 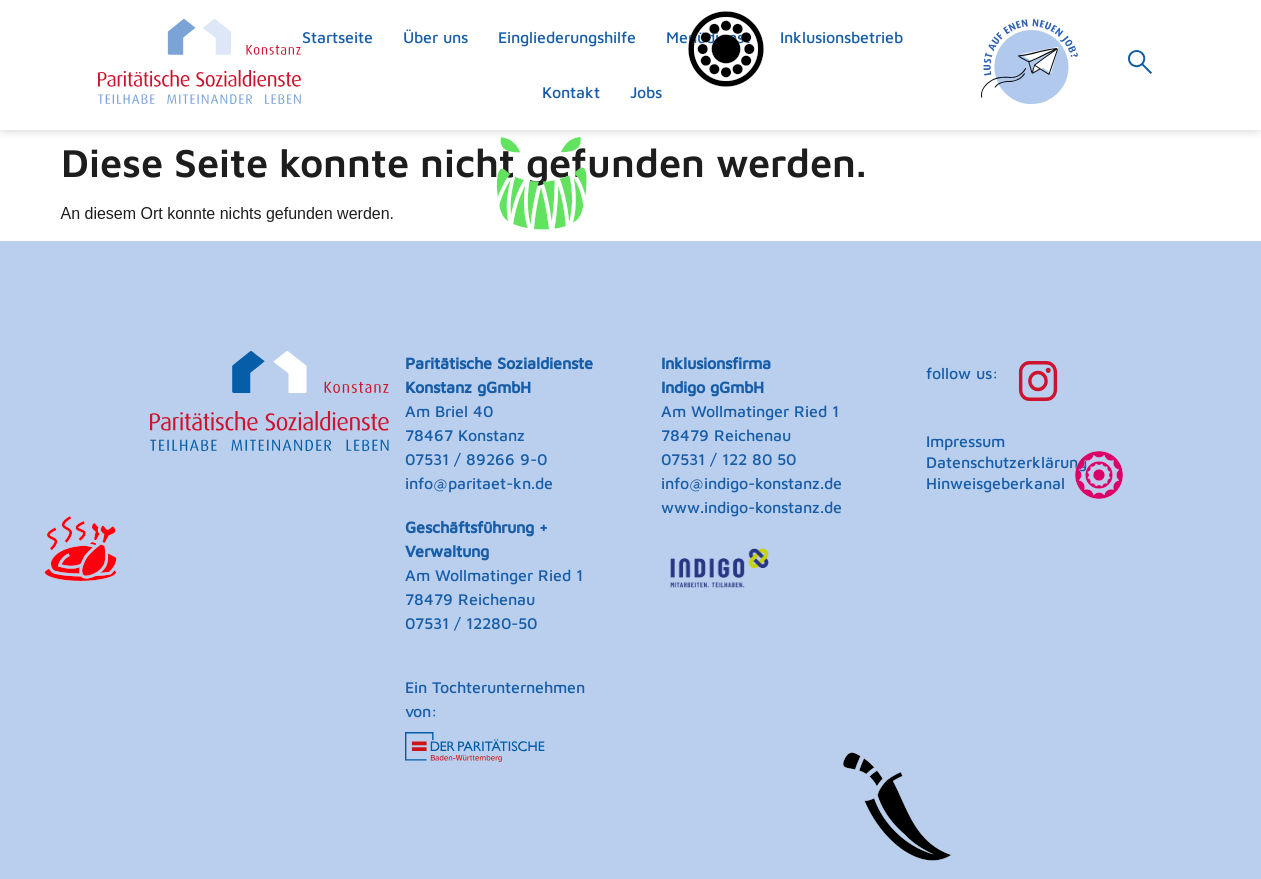 I want to click on rotary dial or vintage phone interface, so click(x=726, y=49).